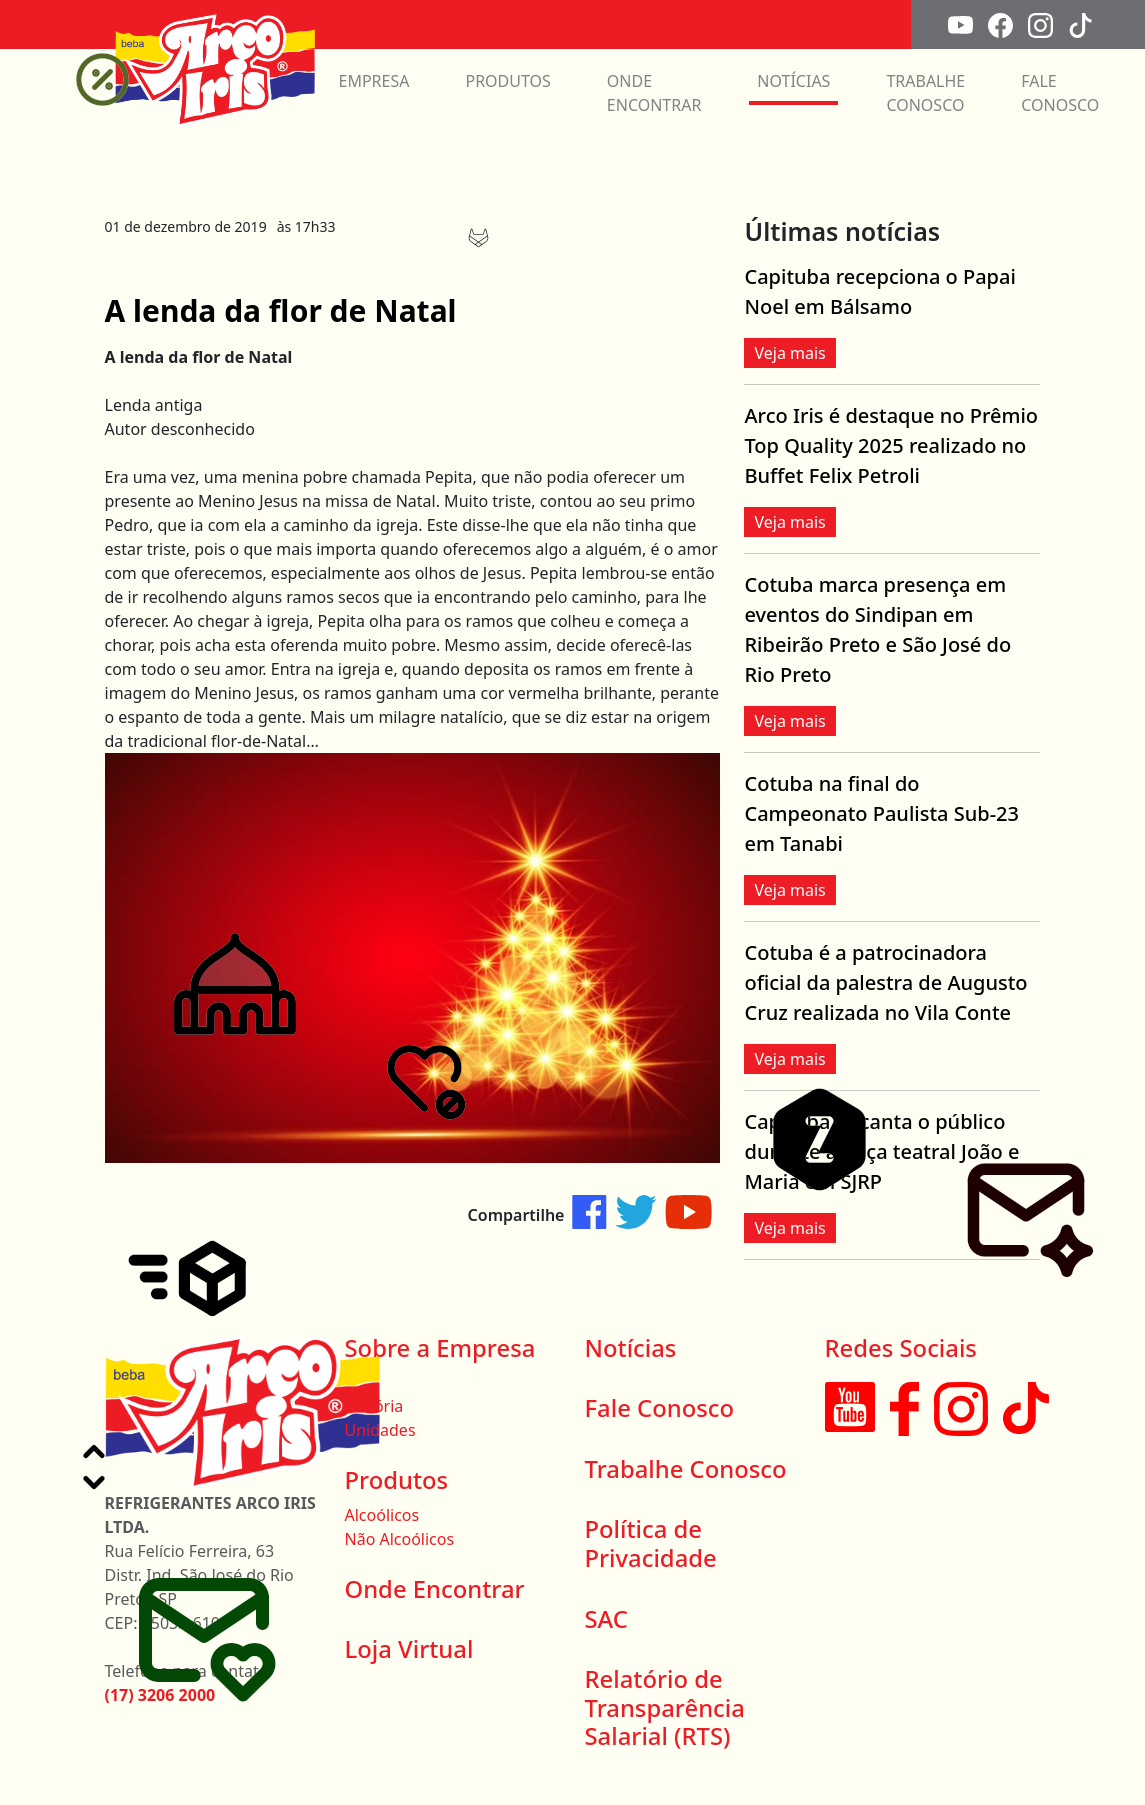 The height and width of the screenshot is (1805, 1145). What do you see at coordinates (190, 1277) in the screenshot?
I see `send or ship a package` at bounding box center [190, 1277].